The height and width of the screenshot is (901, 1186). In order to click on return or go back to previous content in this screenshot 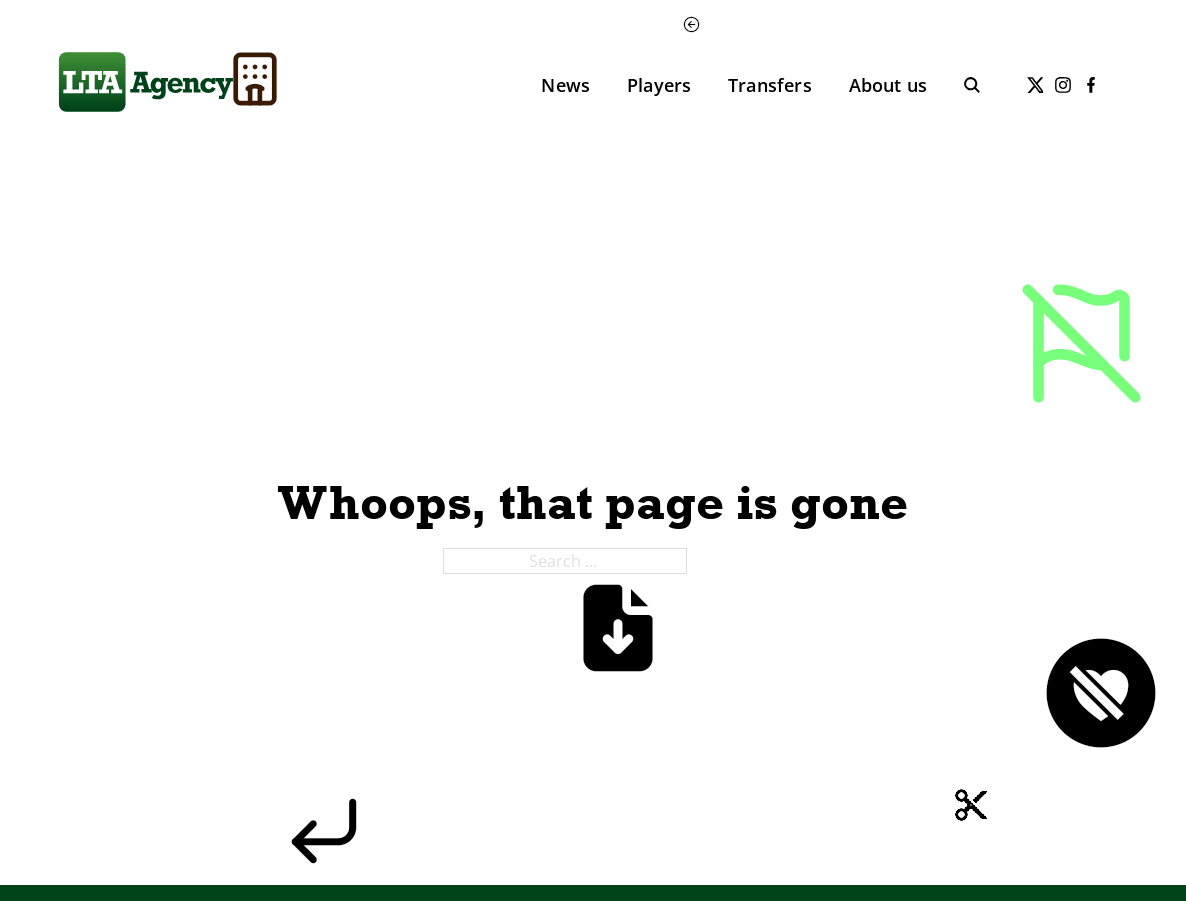, I will do `click(324, 831)`.